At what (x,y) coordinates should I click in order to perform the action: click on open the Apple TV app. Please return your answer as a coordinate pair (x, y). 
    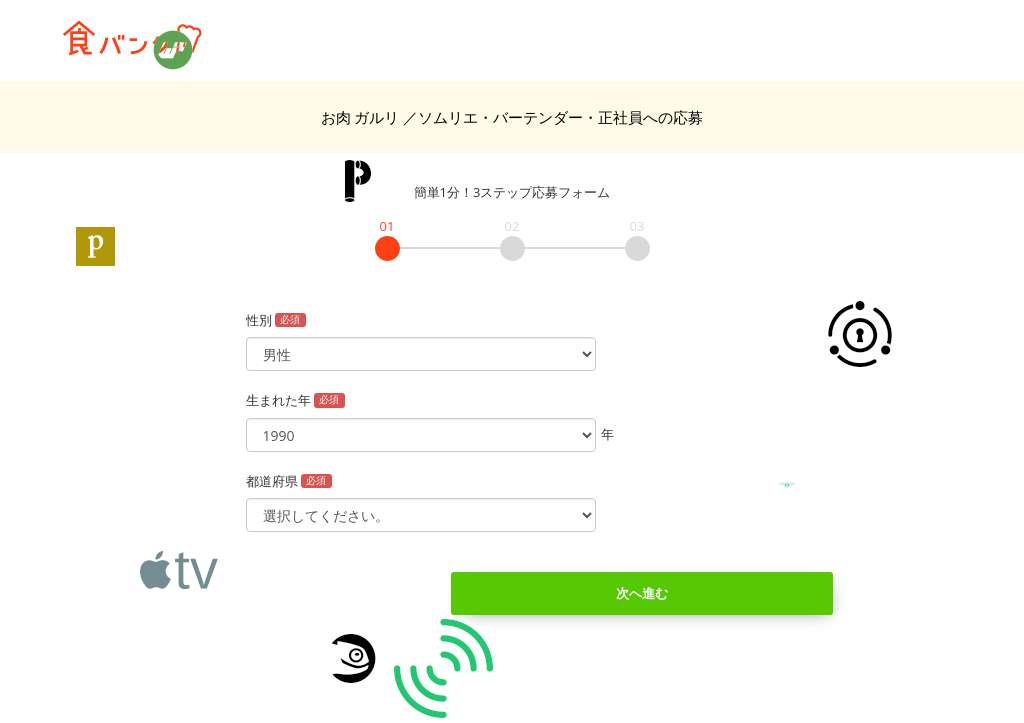
    Looking at the image, I should click on (179, 570).